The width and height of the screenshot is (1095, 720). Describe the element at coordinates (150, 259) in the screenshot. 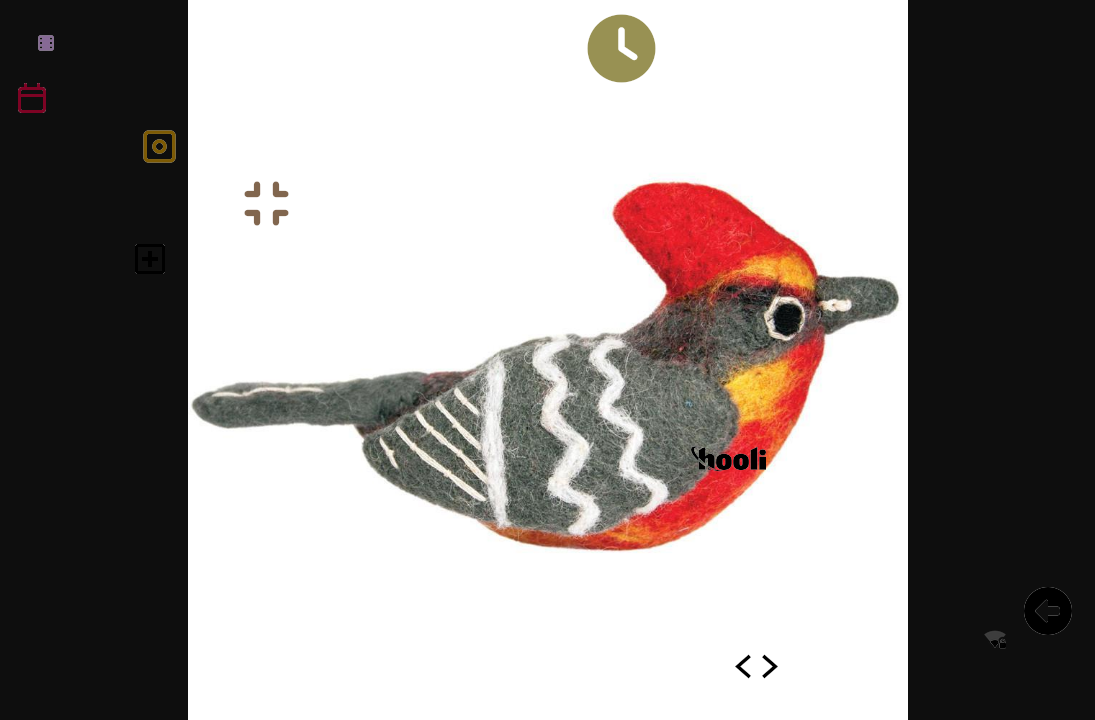

I see `add a new item or entry` at that location.